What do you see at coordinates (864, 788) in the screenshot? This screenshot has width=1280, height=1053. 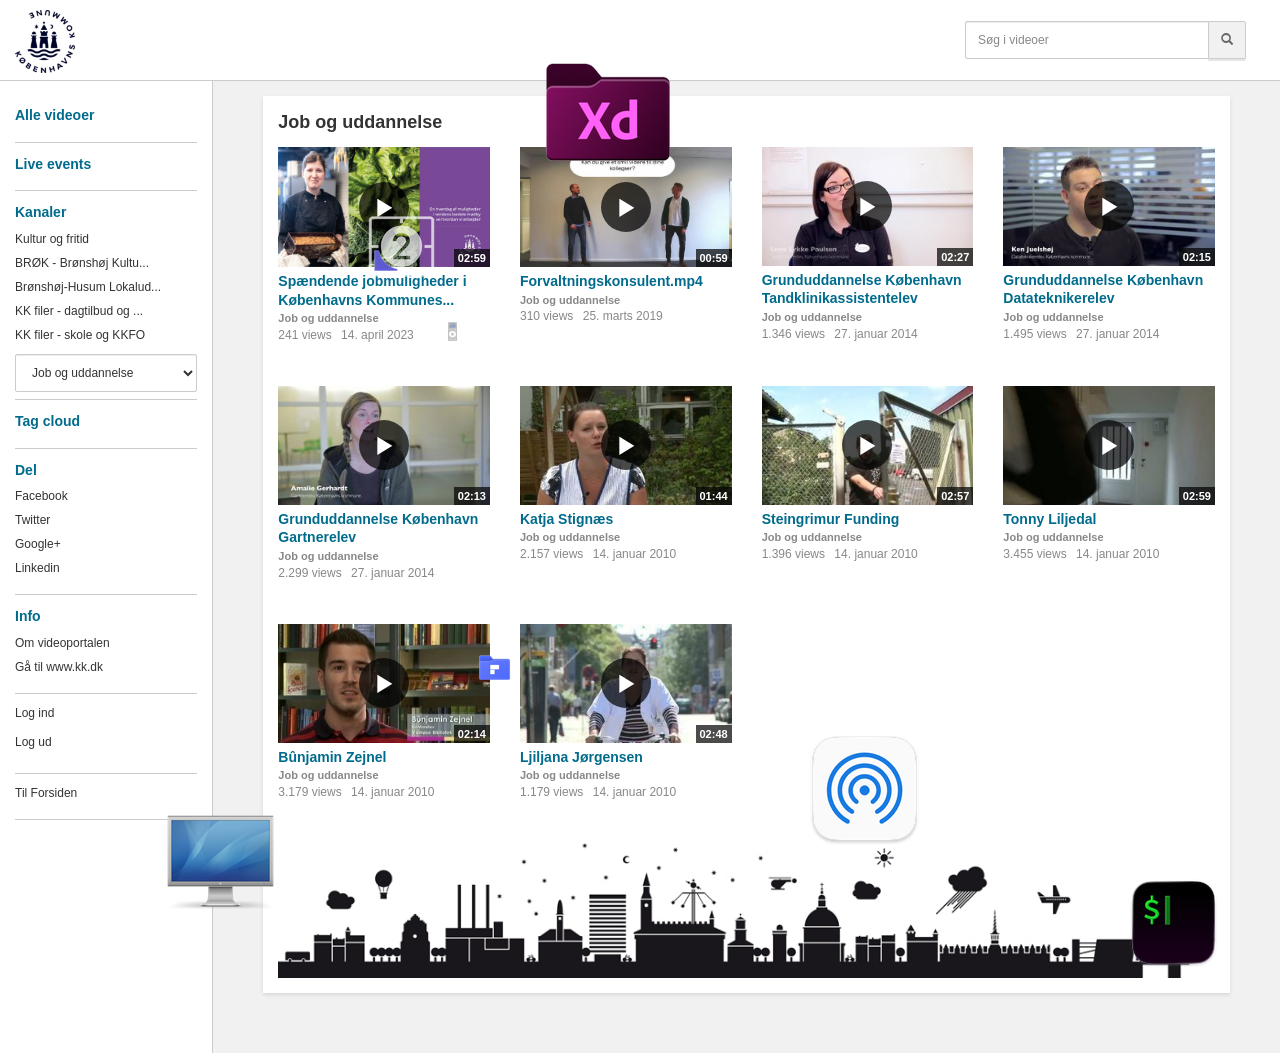 I see `open AirDrop to share files wirelessly` at bounding box center [864, 788].